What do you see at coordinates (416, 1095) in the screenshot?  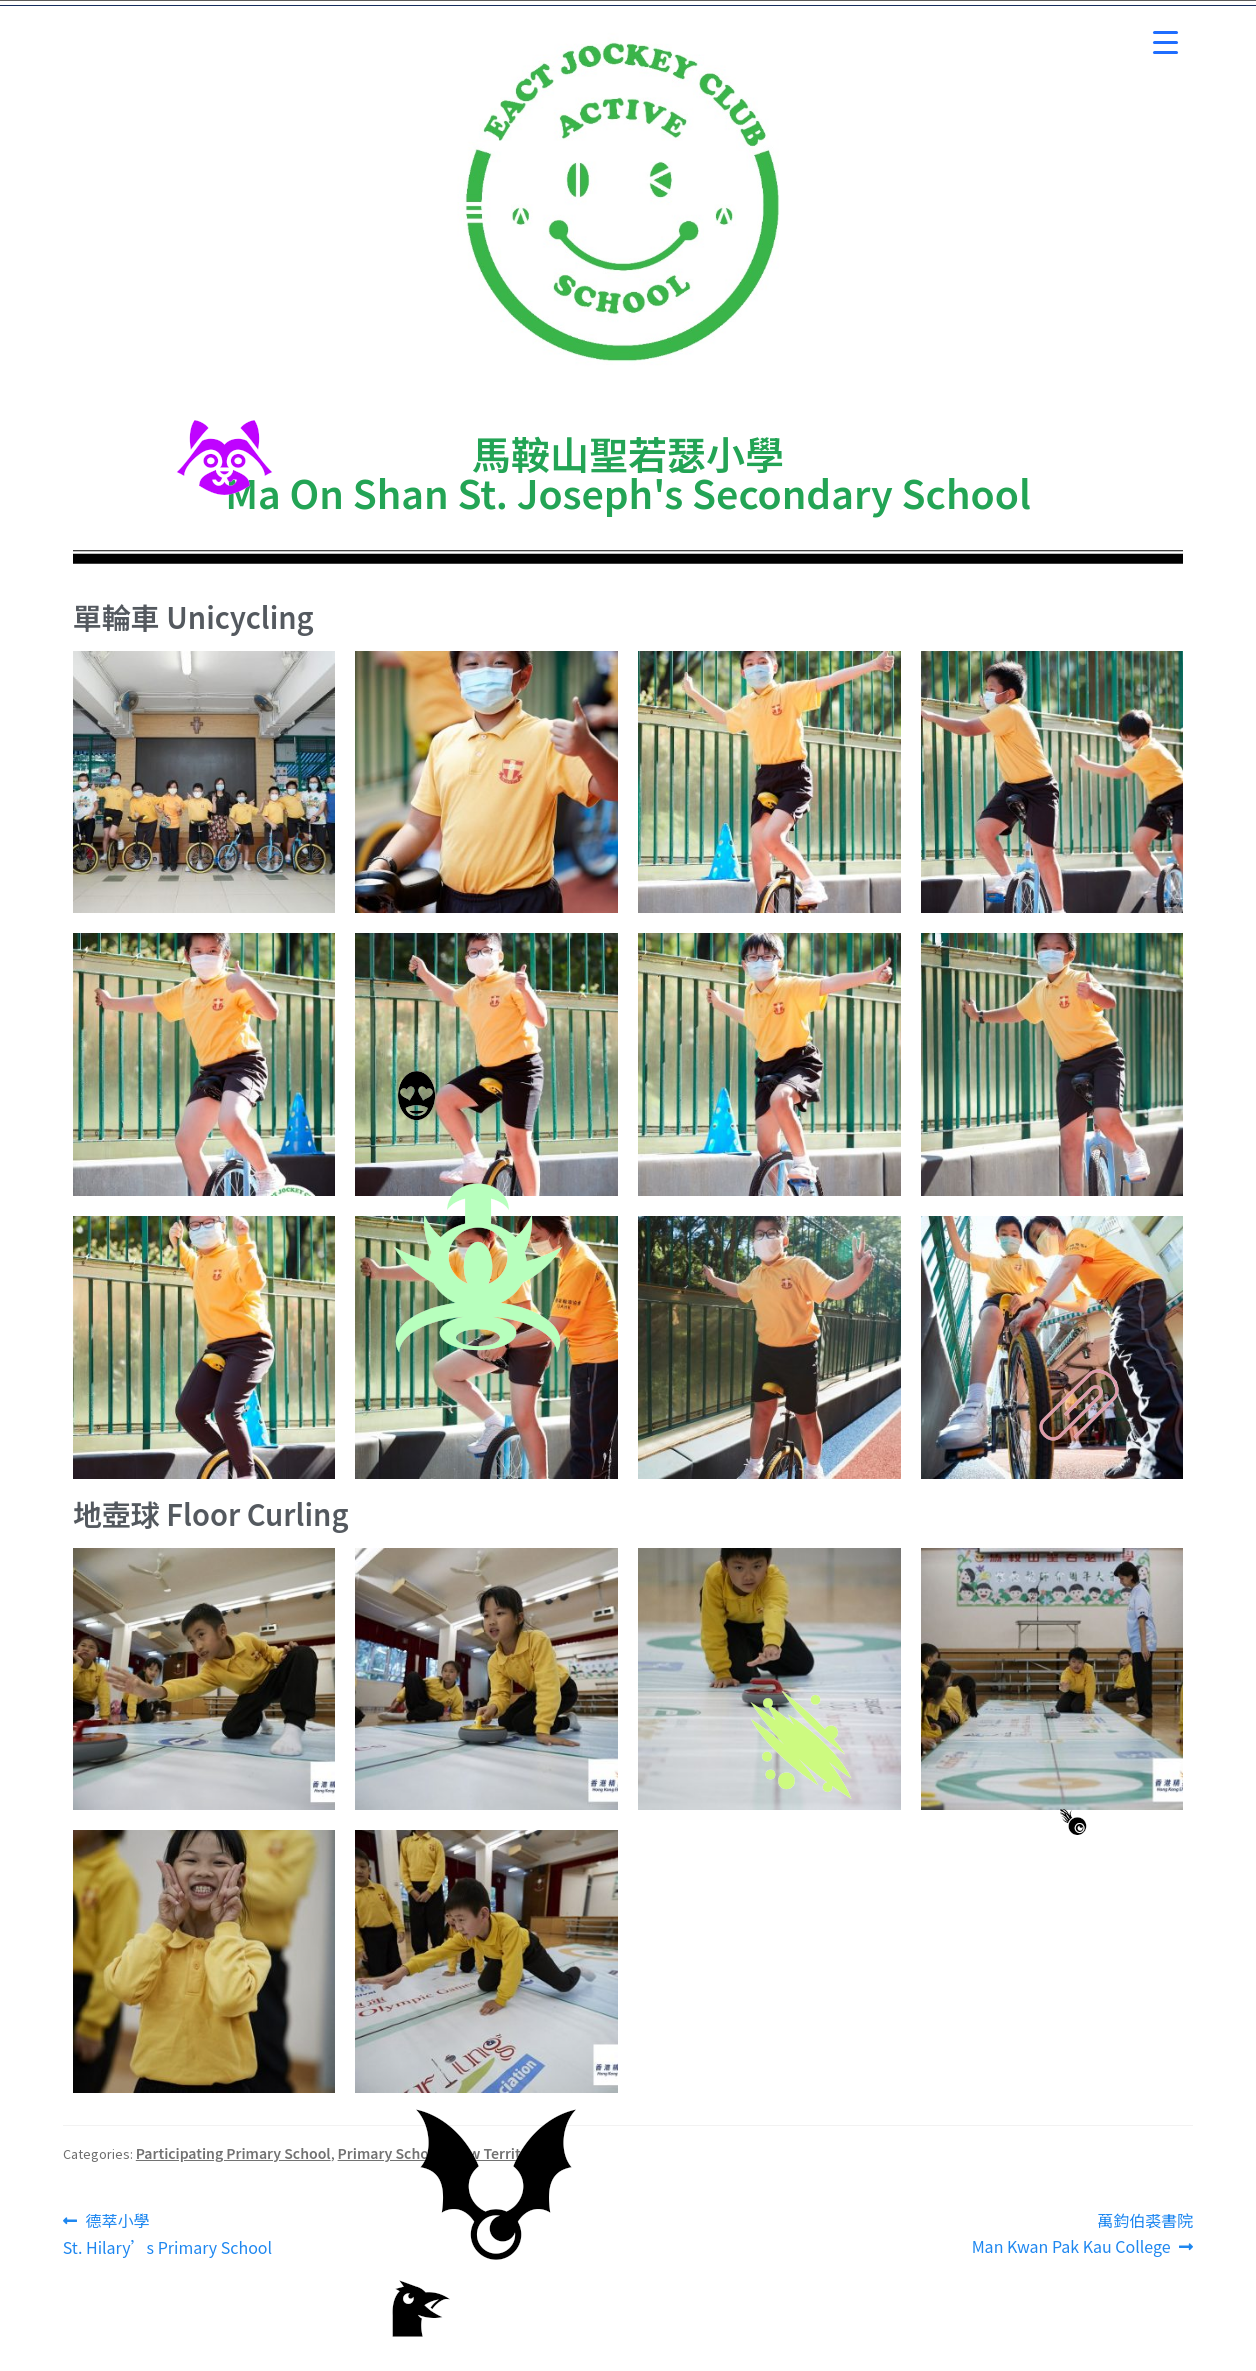 I see `indicates a "love" or "smitten" reaction` at bounding box center [416, 1095].